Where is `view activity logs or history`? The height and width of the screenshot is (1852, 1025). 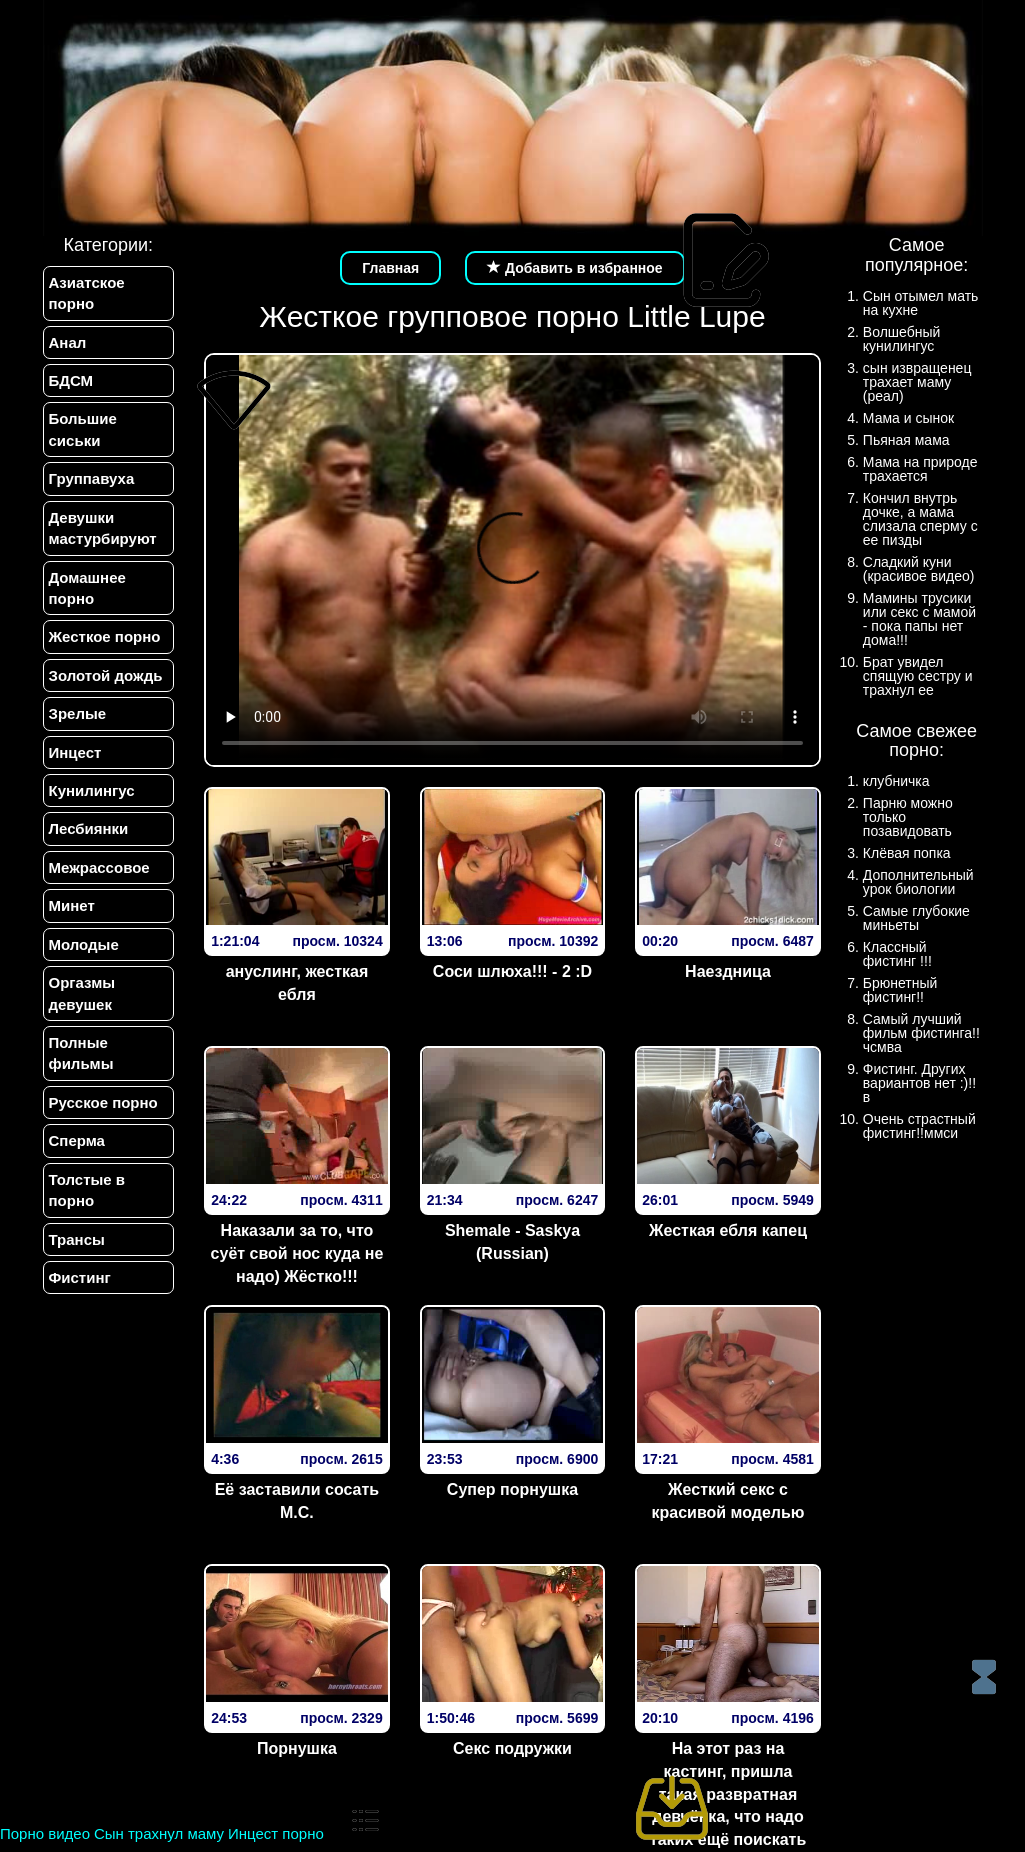 view activity logs or history is located at coordinates (365, 1820).